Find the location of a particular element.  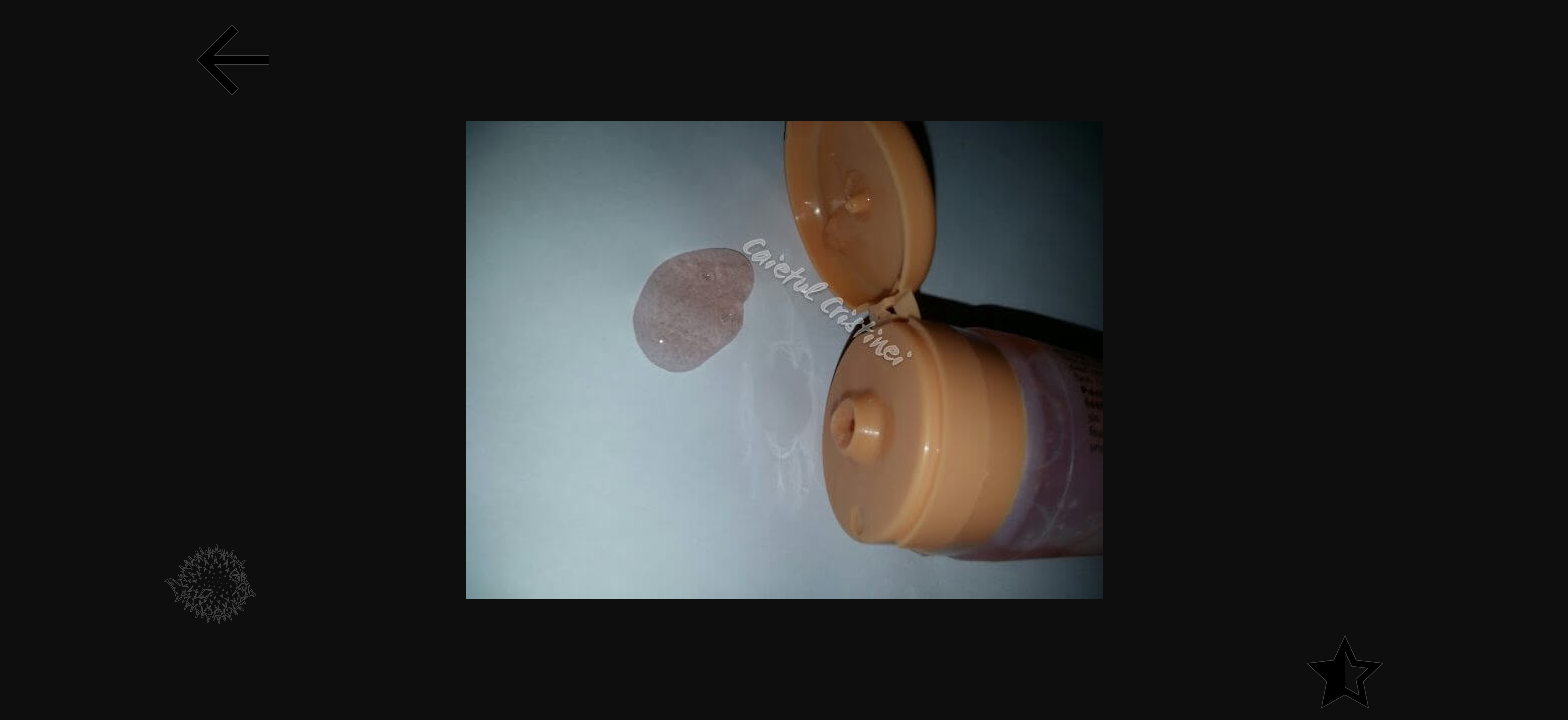

indicates a partial rating or half-star score is located at coordinates (1345, 674).